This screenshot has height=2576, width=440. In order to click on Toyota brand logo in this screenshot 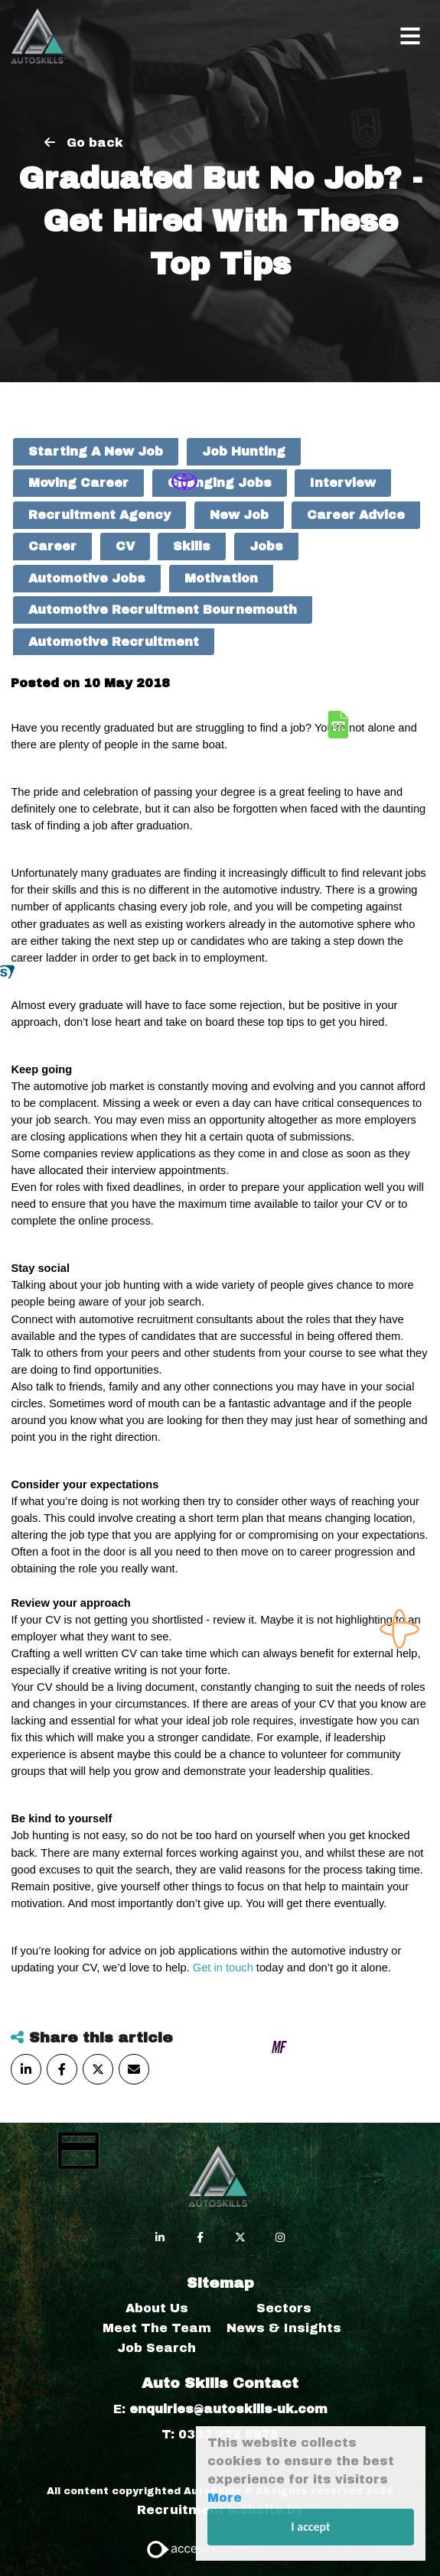, I will do `click(184, 482)`.